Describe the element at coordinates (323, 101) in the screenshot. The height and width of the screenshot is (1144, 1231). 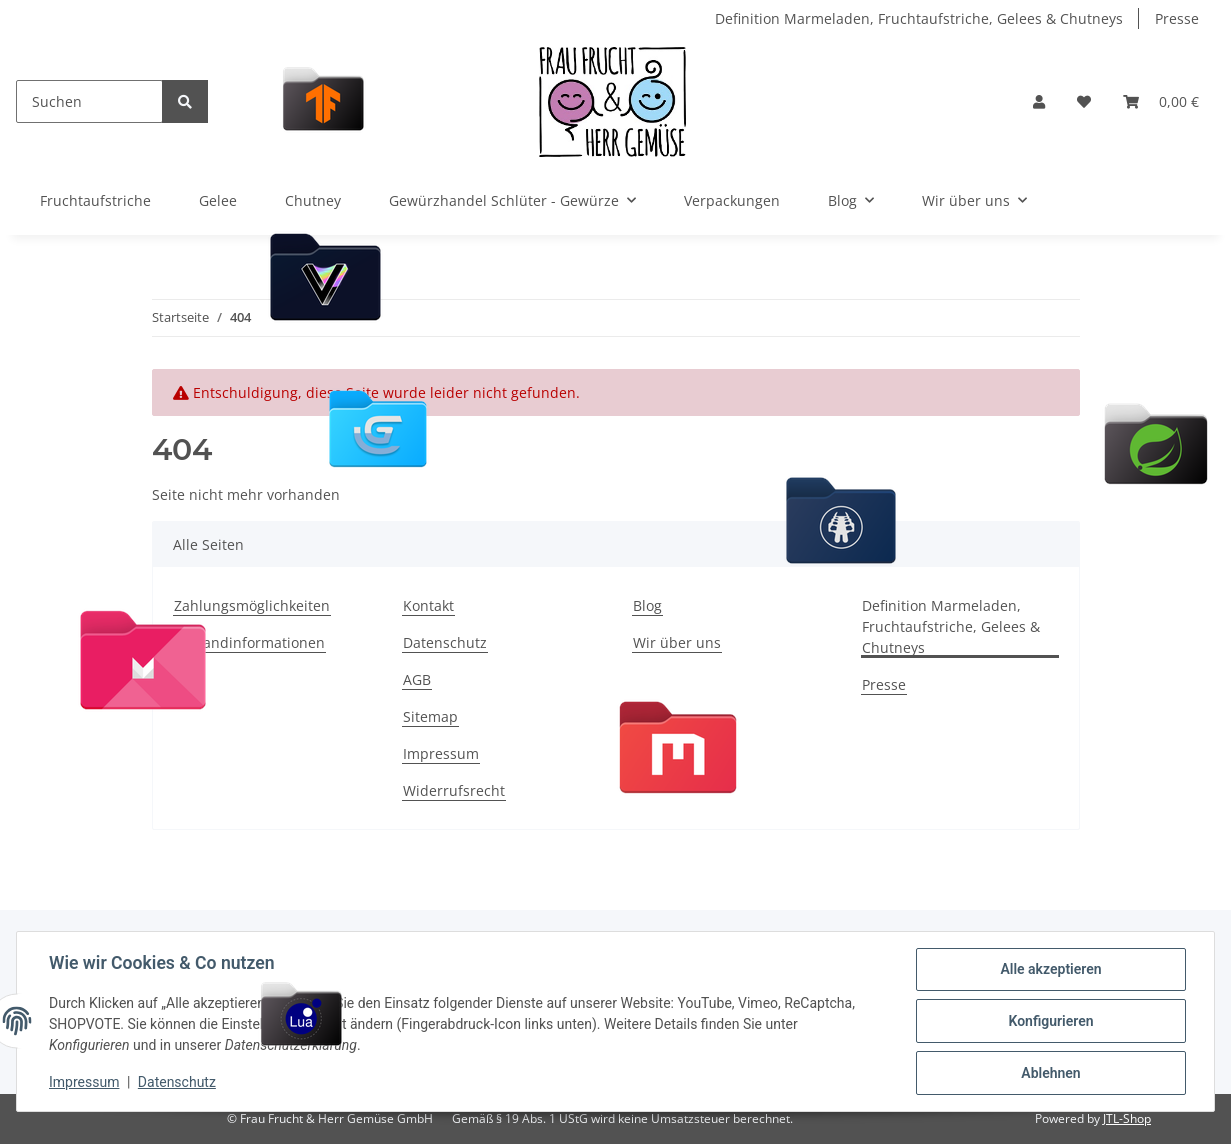
I see `open tensorflow project folder` at that location.